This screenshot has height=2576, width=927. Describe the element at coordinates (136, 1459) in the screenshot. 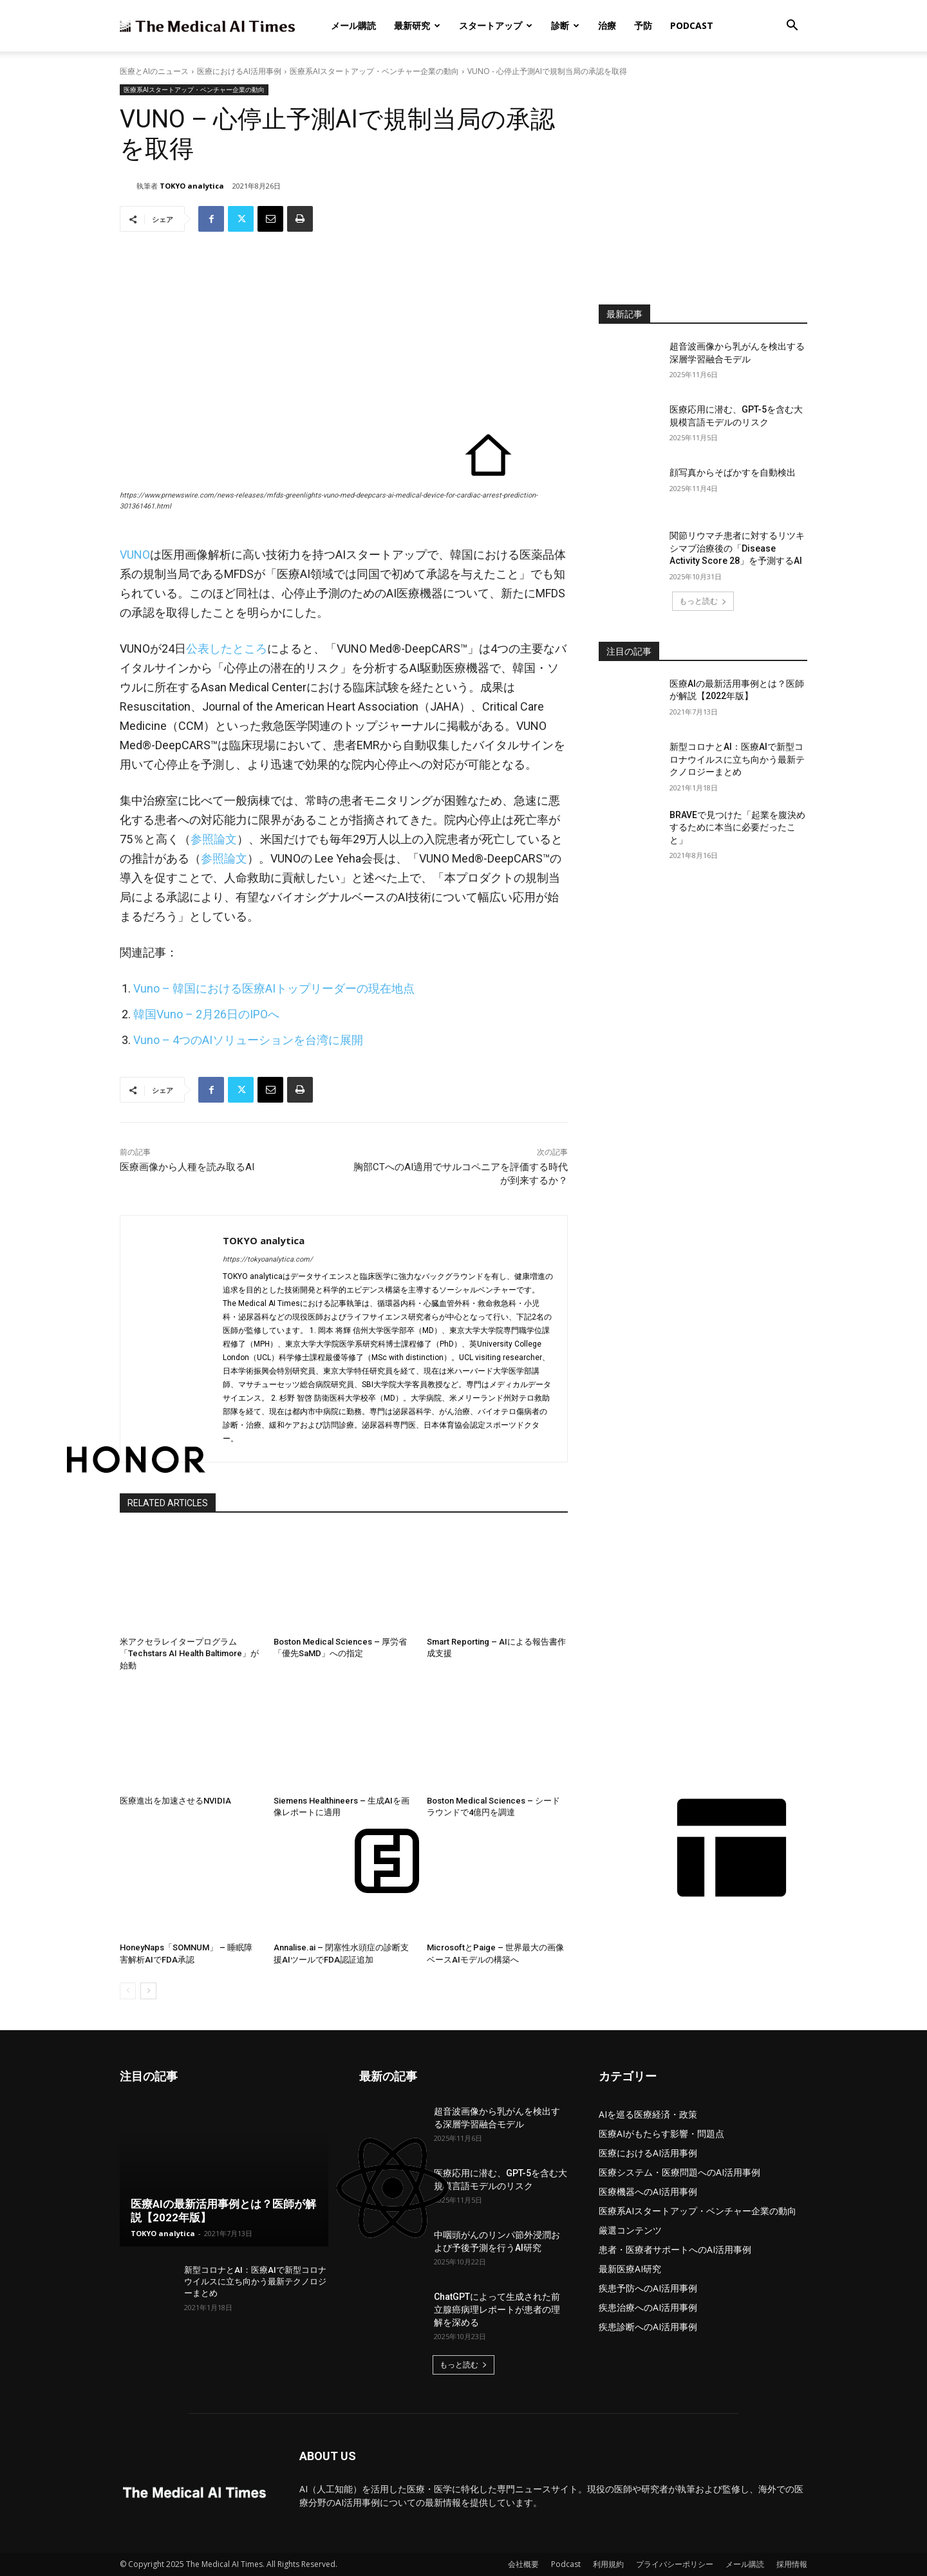

I see `honor brand logo` at that location.